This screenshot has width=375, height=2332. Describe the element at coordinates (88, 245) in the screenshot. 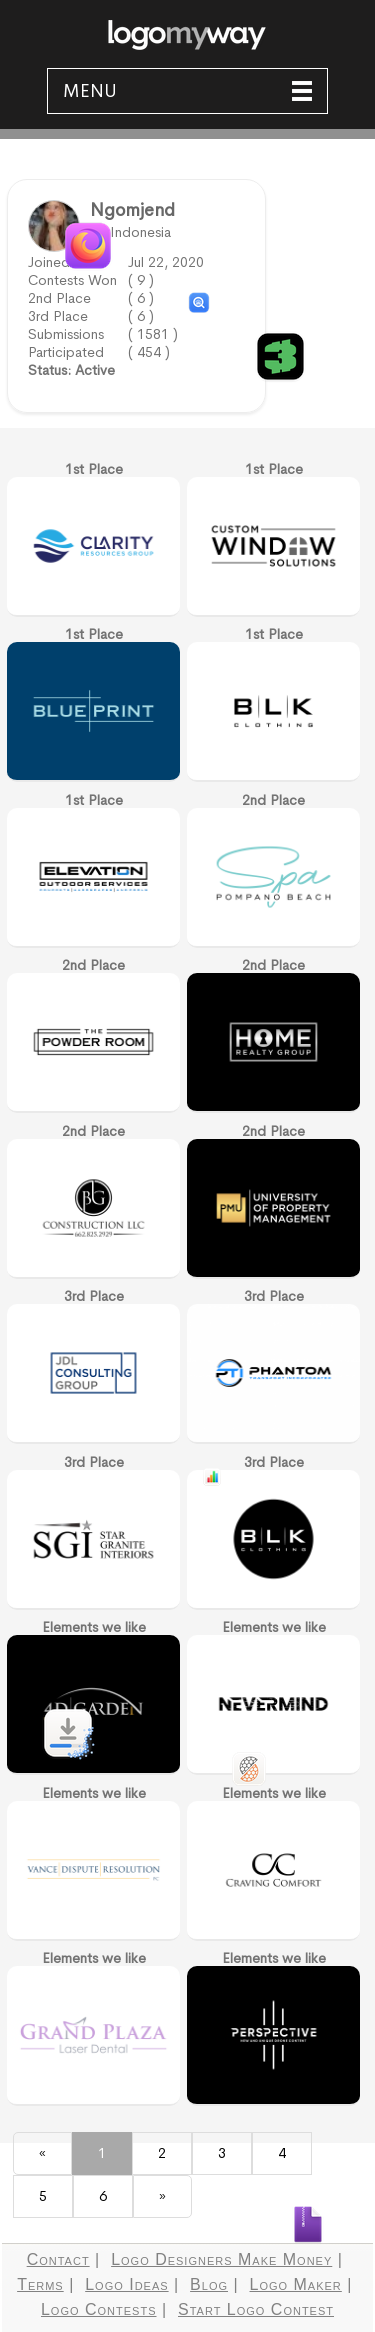

I see `open firefox browser` at that location.